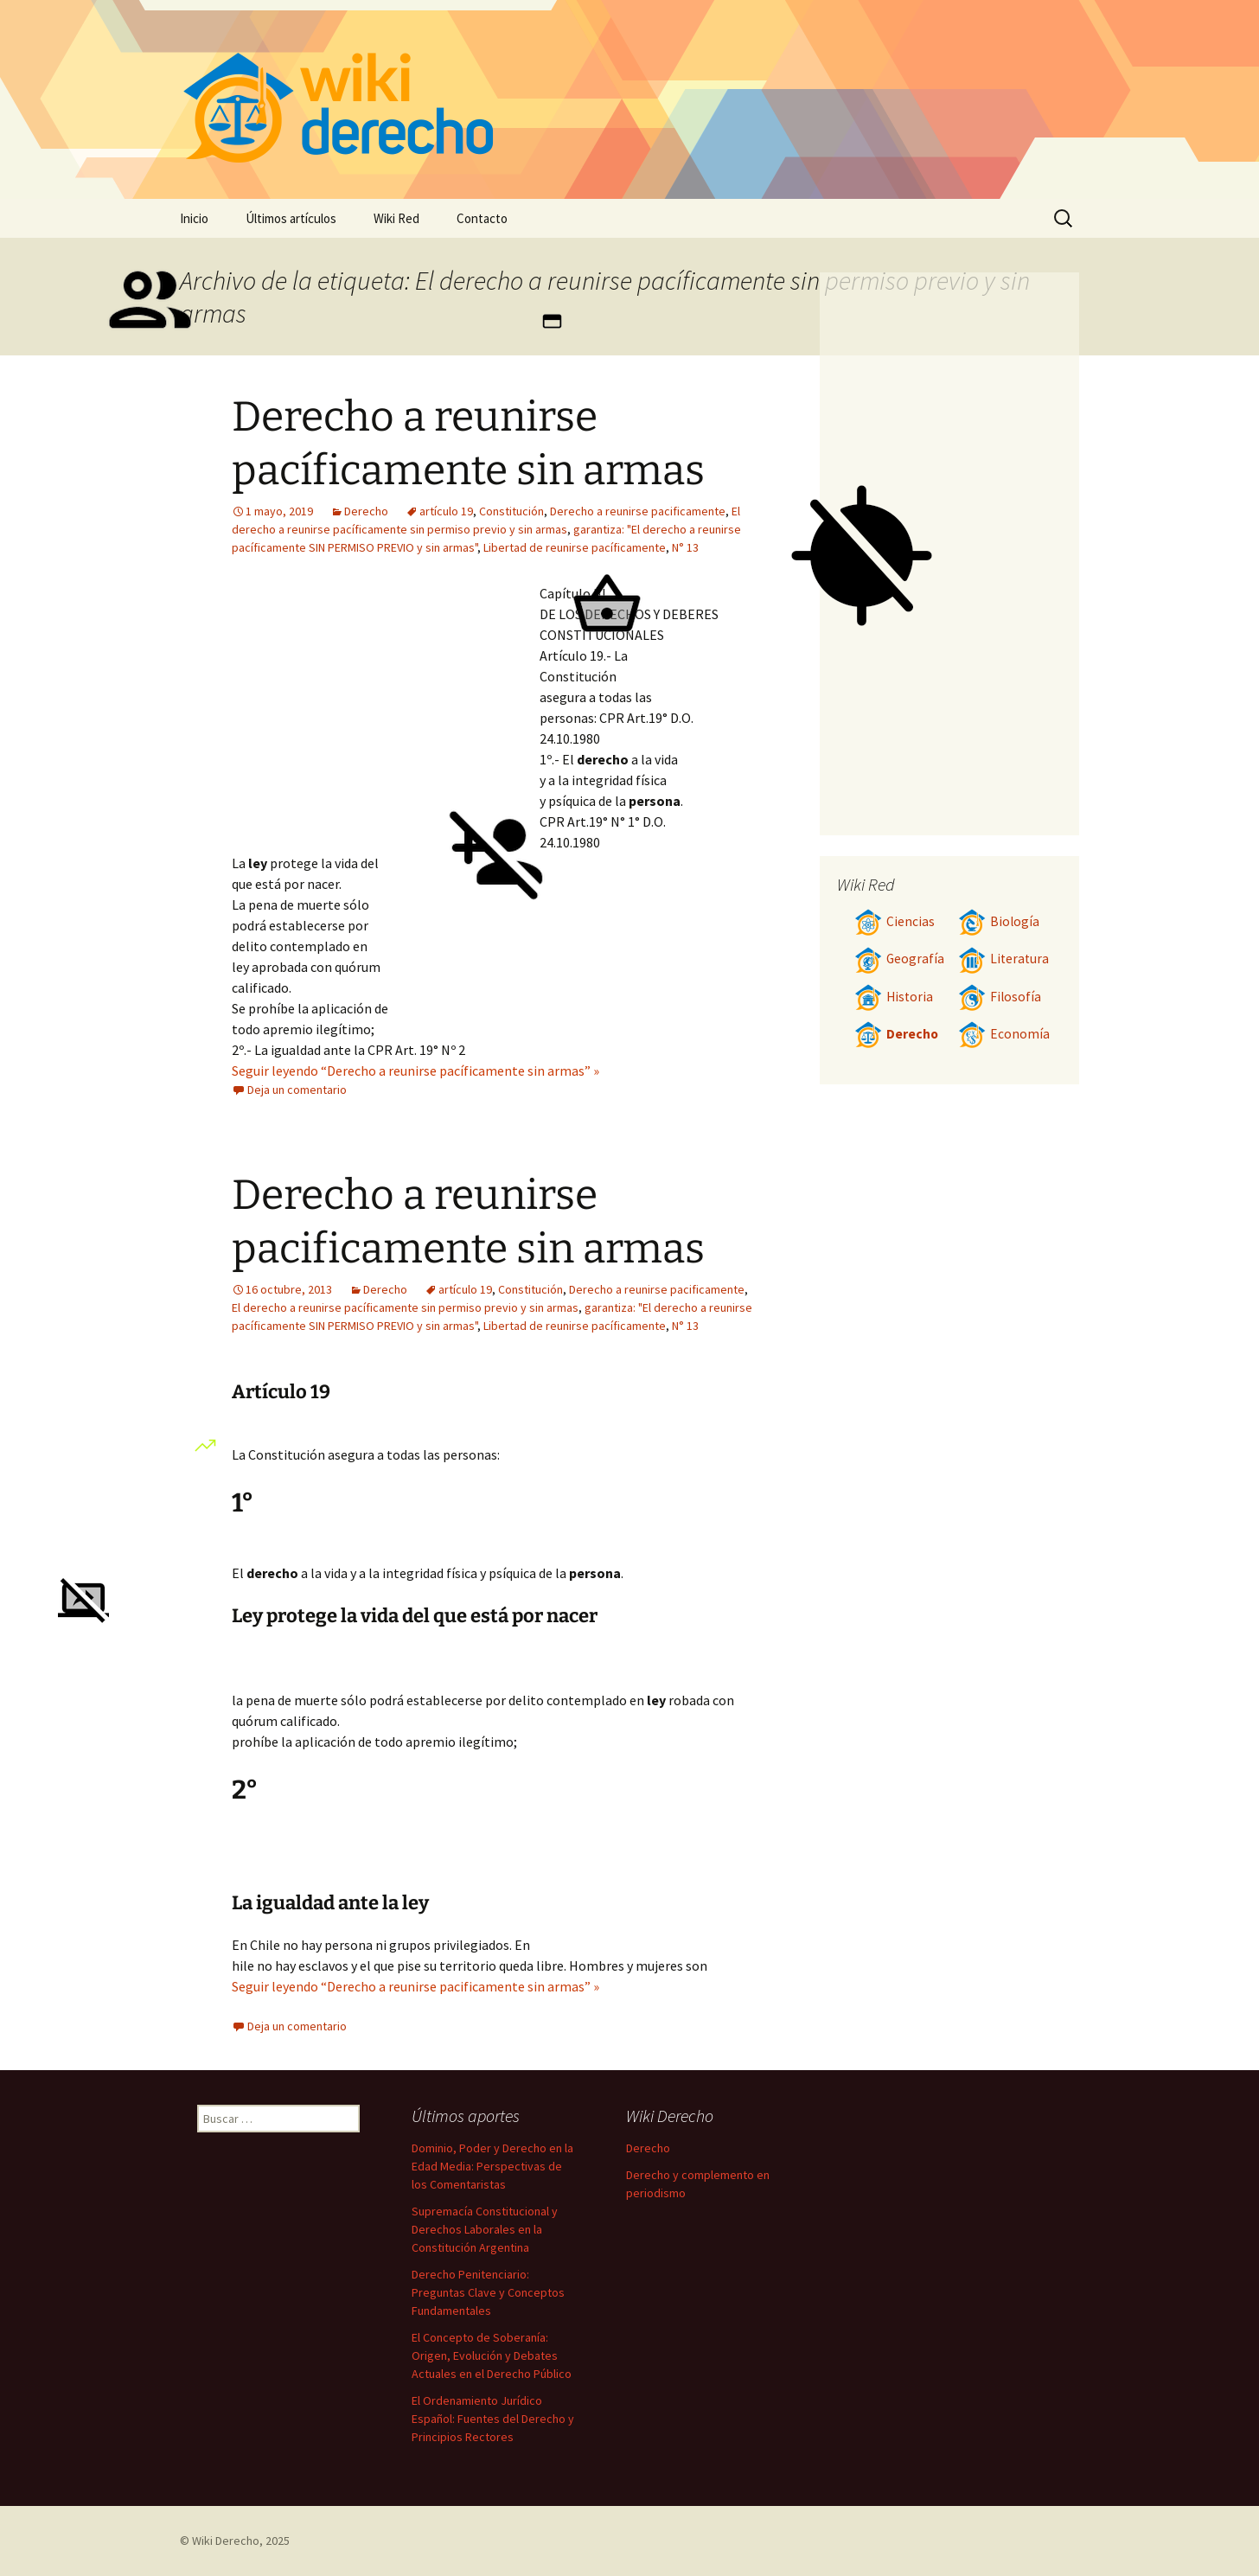 Image resolution: width=1259 pixels, height=2576 pixels. I want to click on view contacts or people list, so click(150, 299).